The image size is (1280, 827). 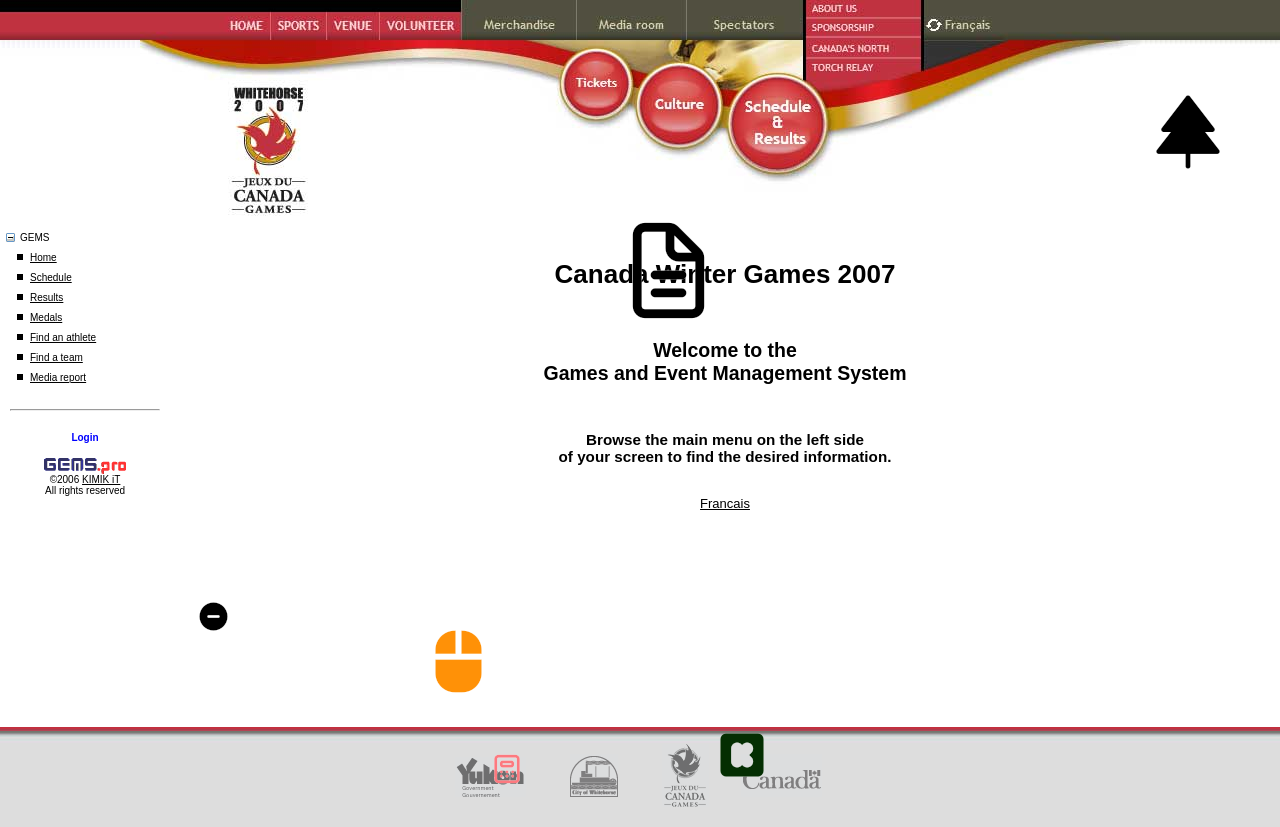 I want to click on open the calculator app, so click(x=507, y=769).